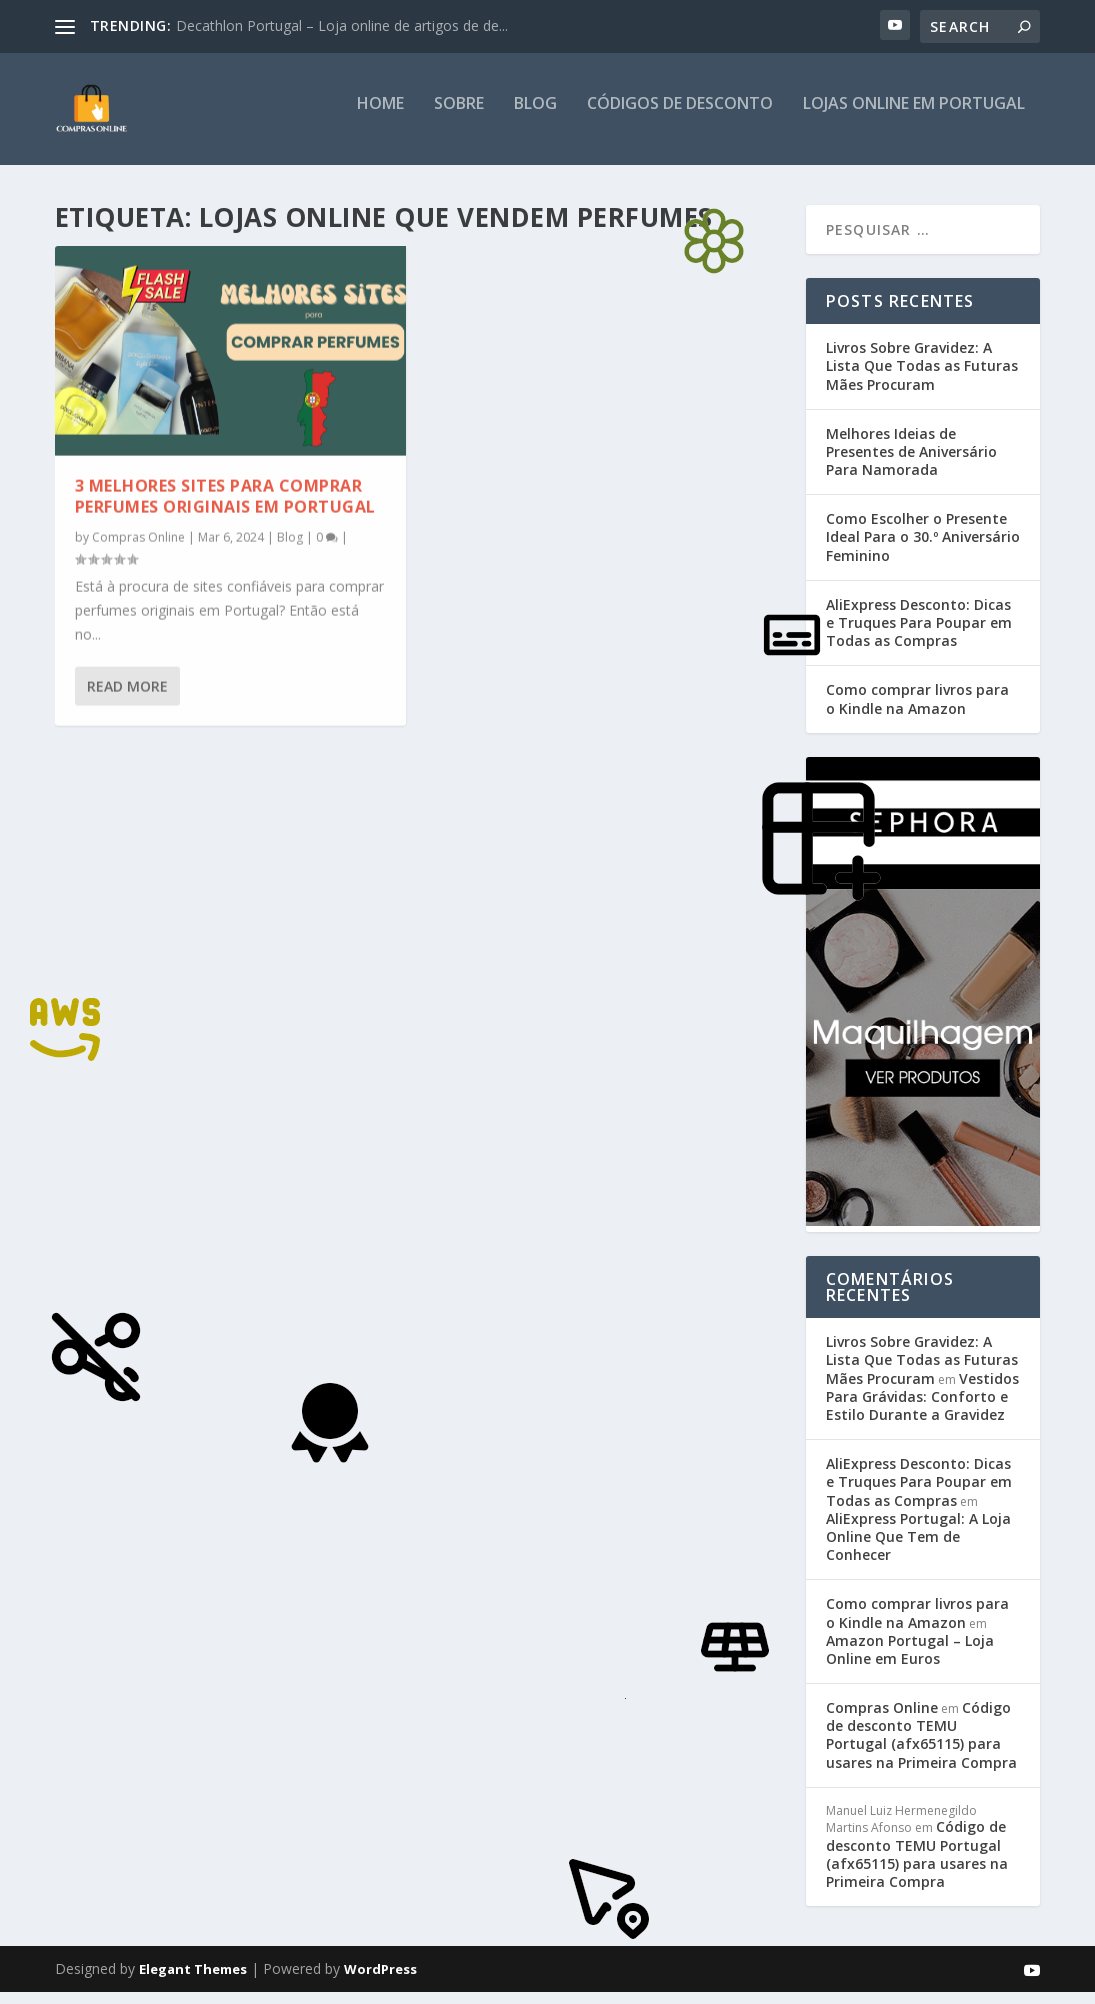 The height and width of the screenshot is (2004, 1095). I want to click on access Amazon Web Services console, so click(65, 1026).